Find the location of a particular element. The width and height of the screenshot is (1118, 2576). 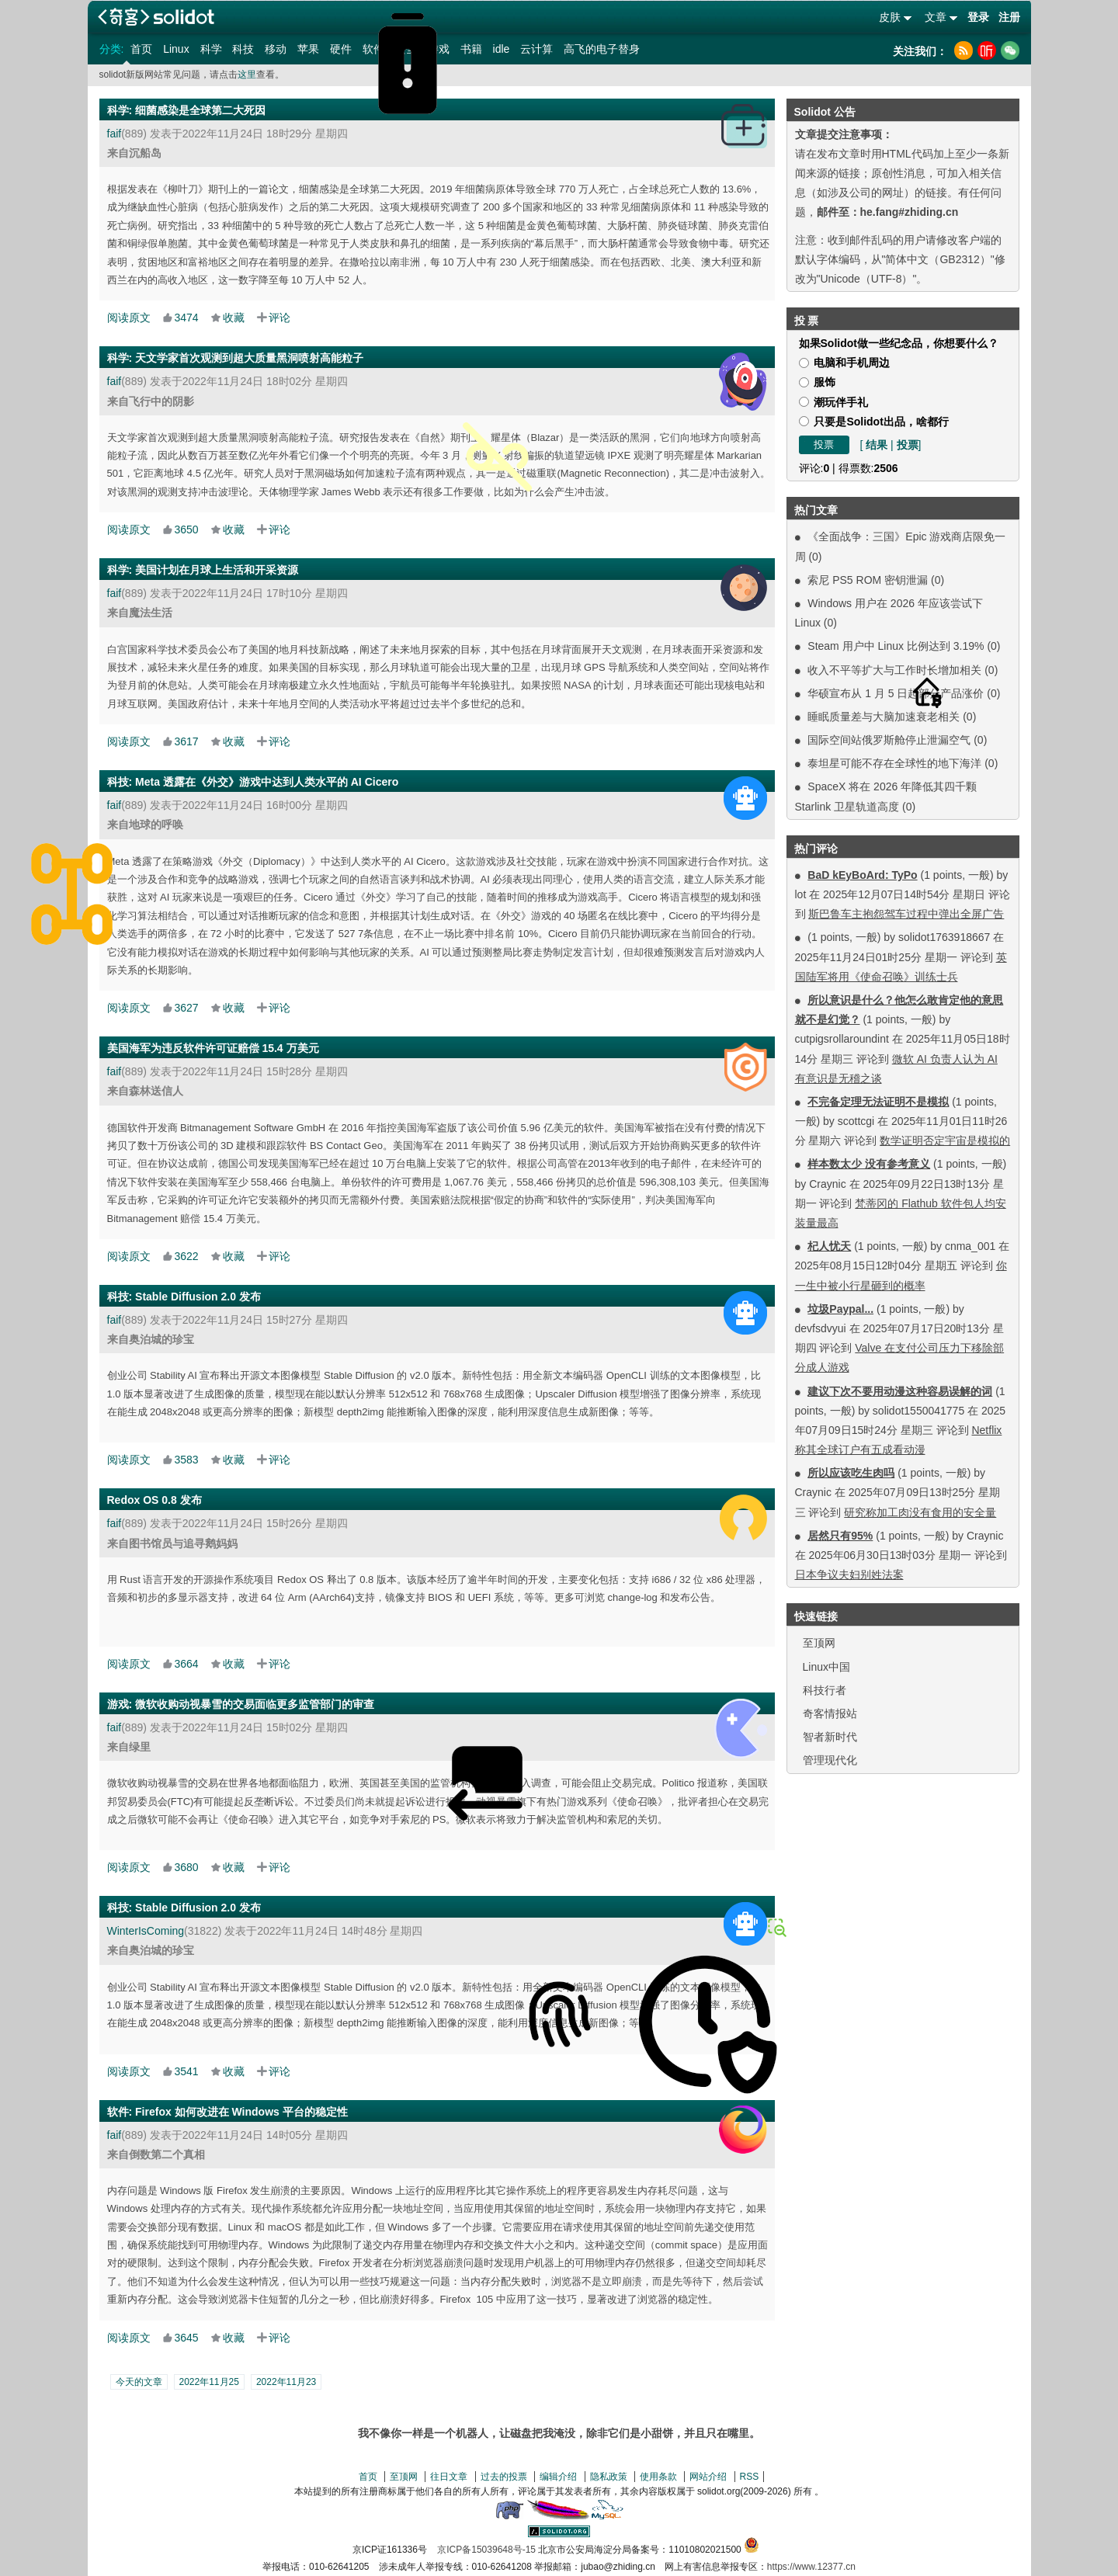

select 4WD or all-wheel drive mode is located at coordinates (71, 894).